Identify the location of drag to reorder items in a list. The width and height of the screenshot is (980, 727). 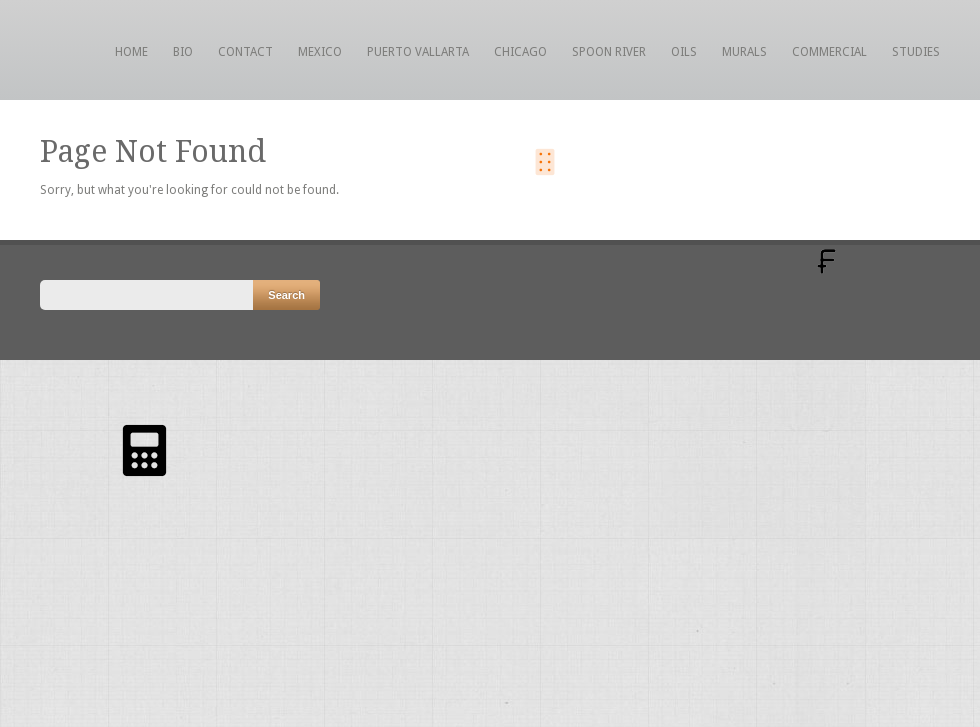
(545, 162).